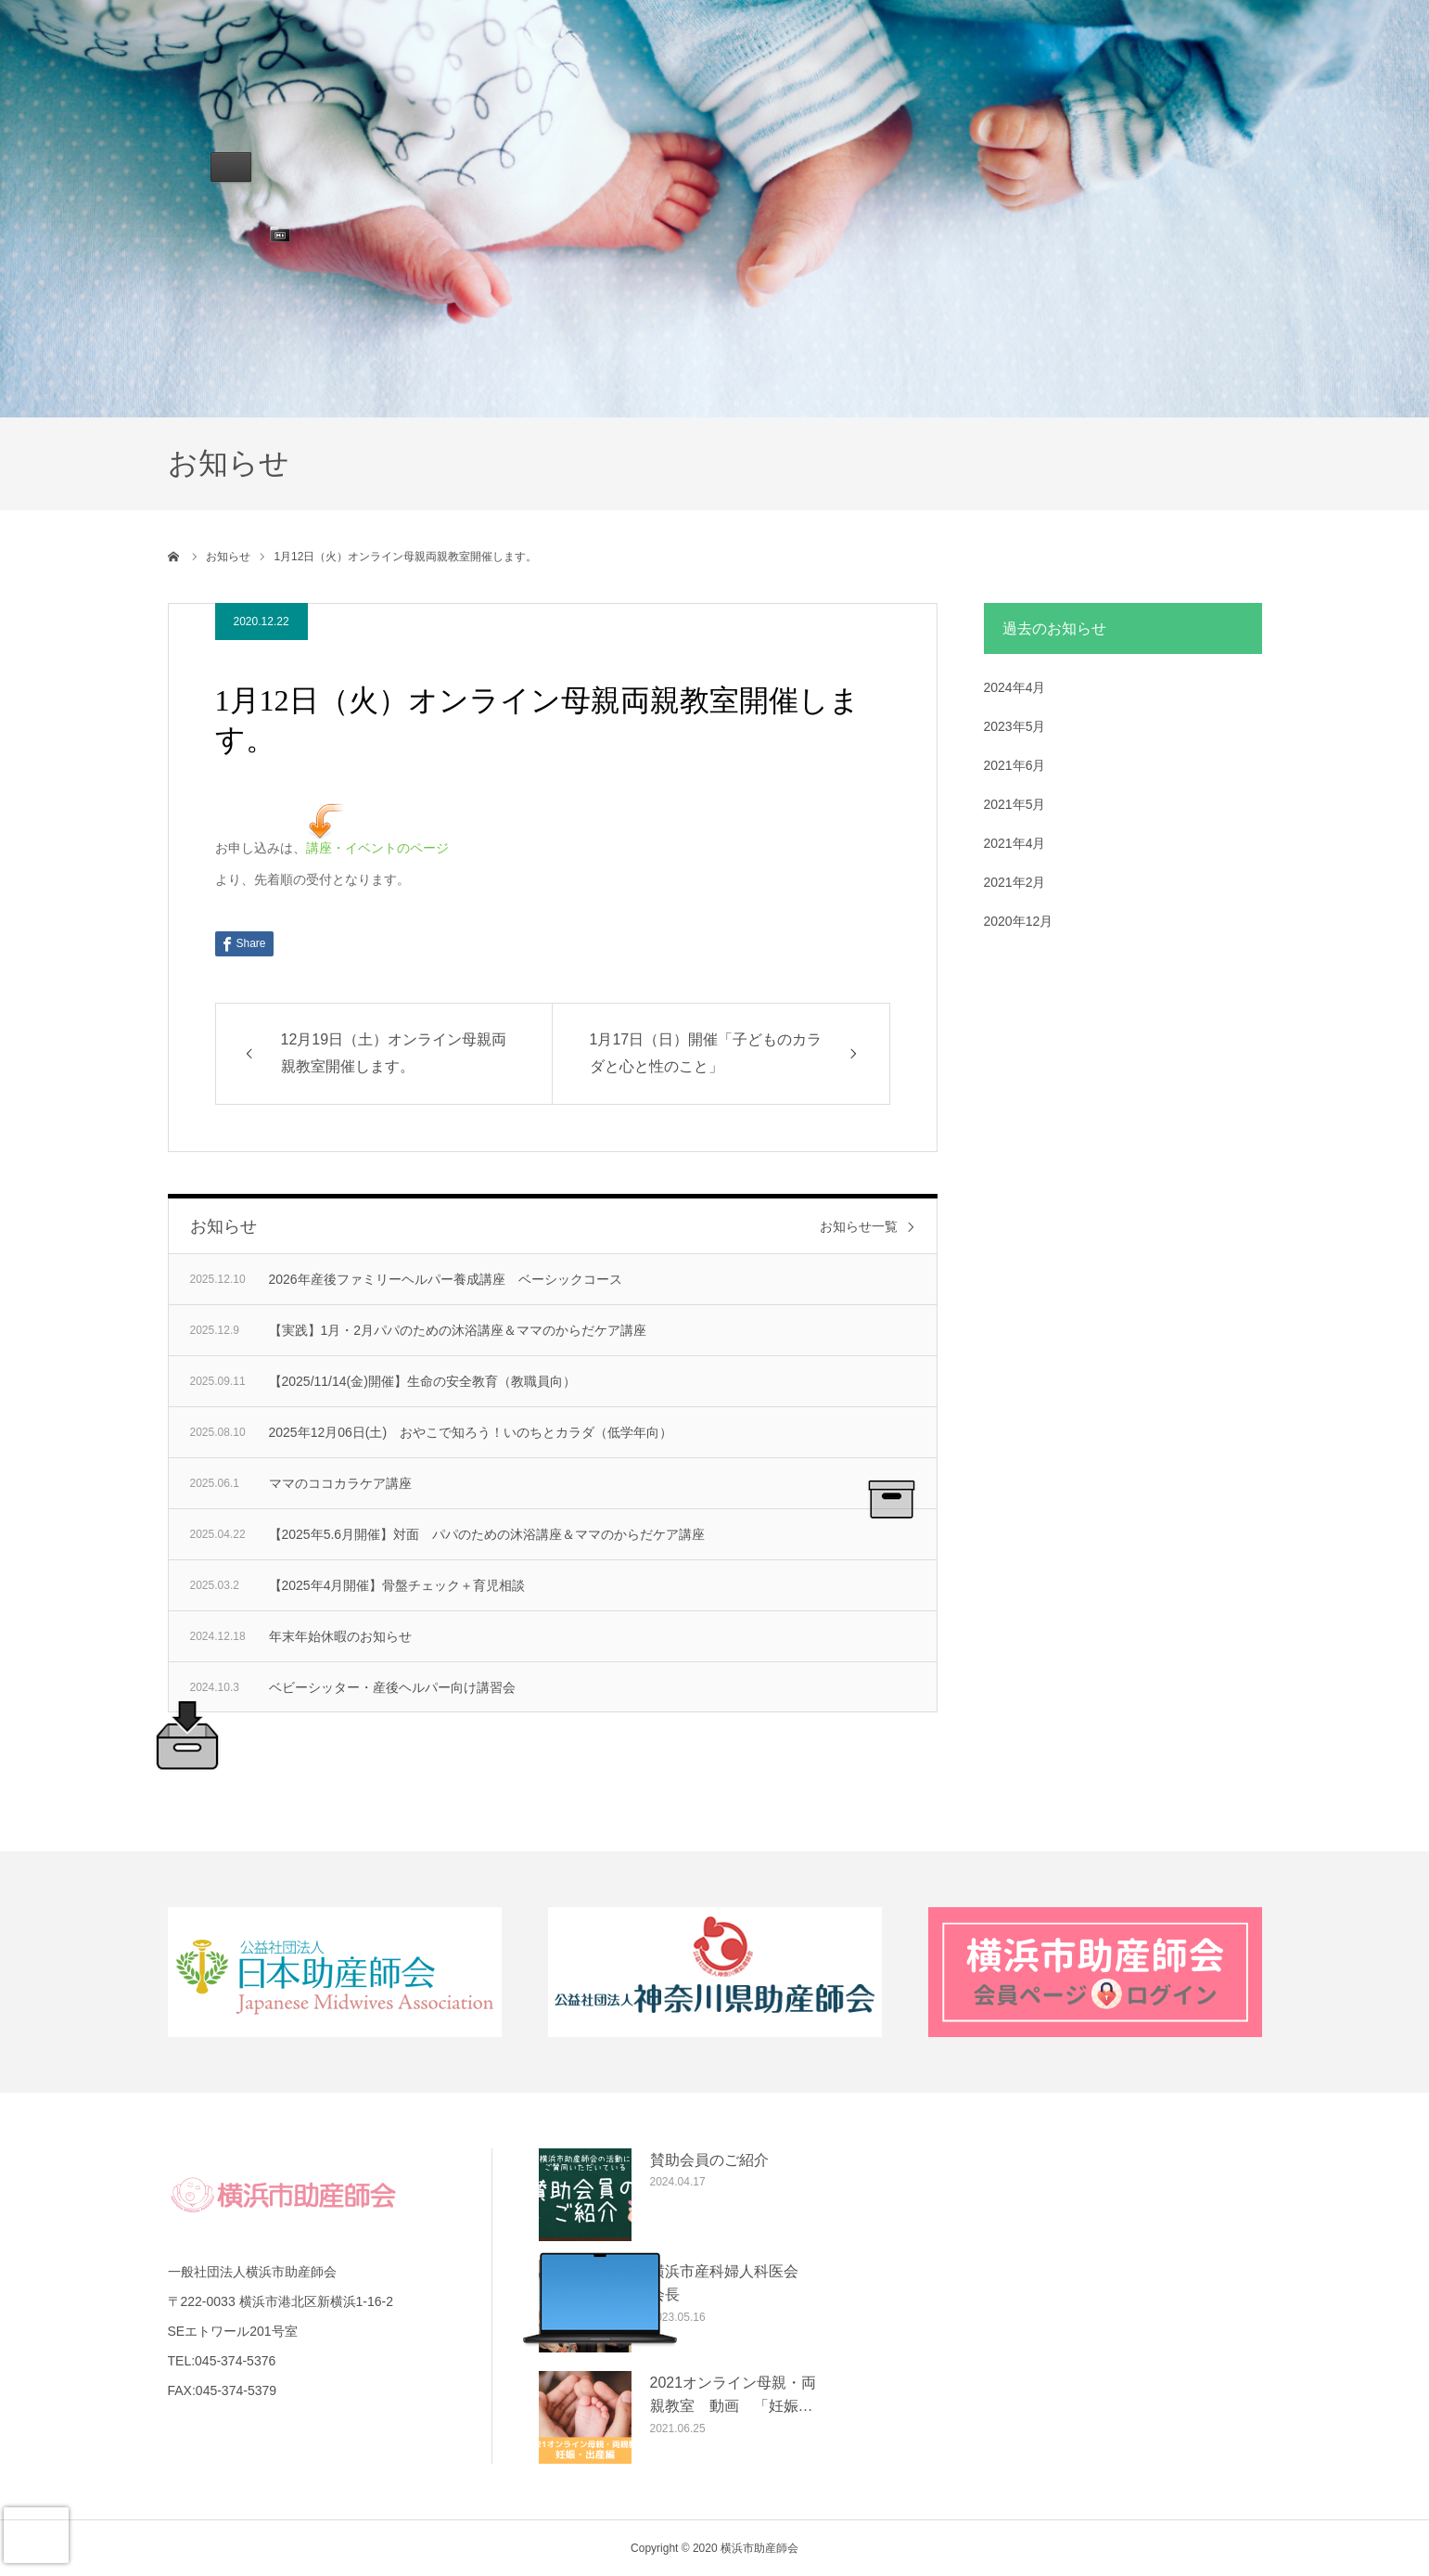  Describe the element at coordinates (280, 235) in the screenshot. I see `folder containing markdown files` at that location.